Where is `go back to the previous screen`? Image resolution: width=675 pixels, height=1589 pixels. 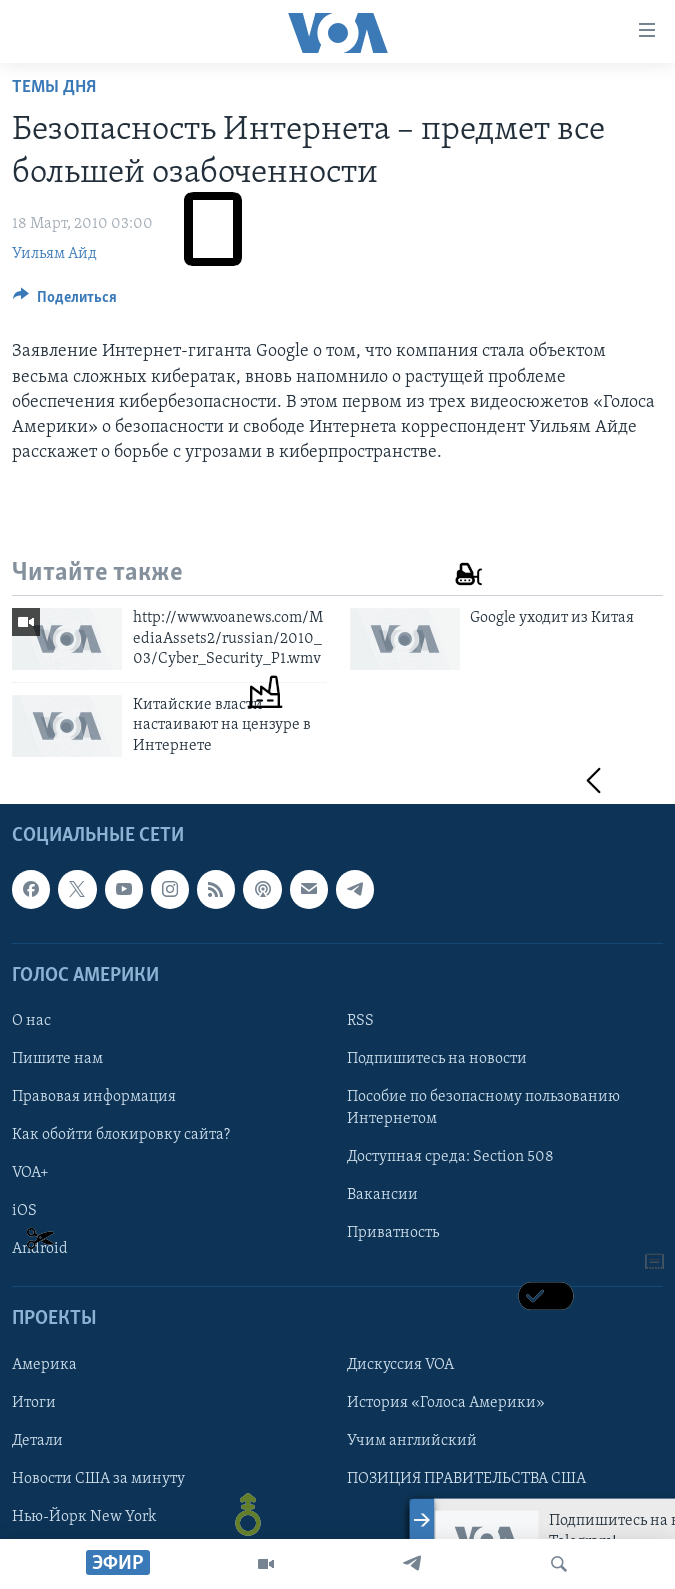
go back to the previous screen is located at coordinates (593, 780).